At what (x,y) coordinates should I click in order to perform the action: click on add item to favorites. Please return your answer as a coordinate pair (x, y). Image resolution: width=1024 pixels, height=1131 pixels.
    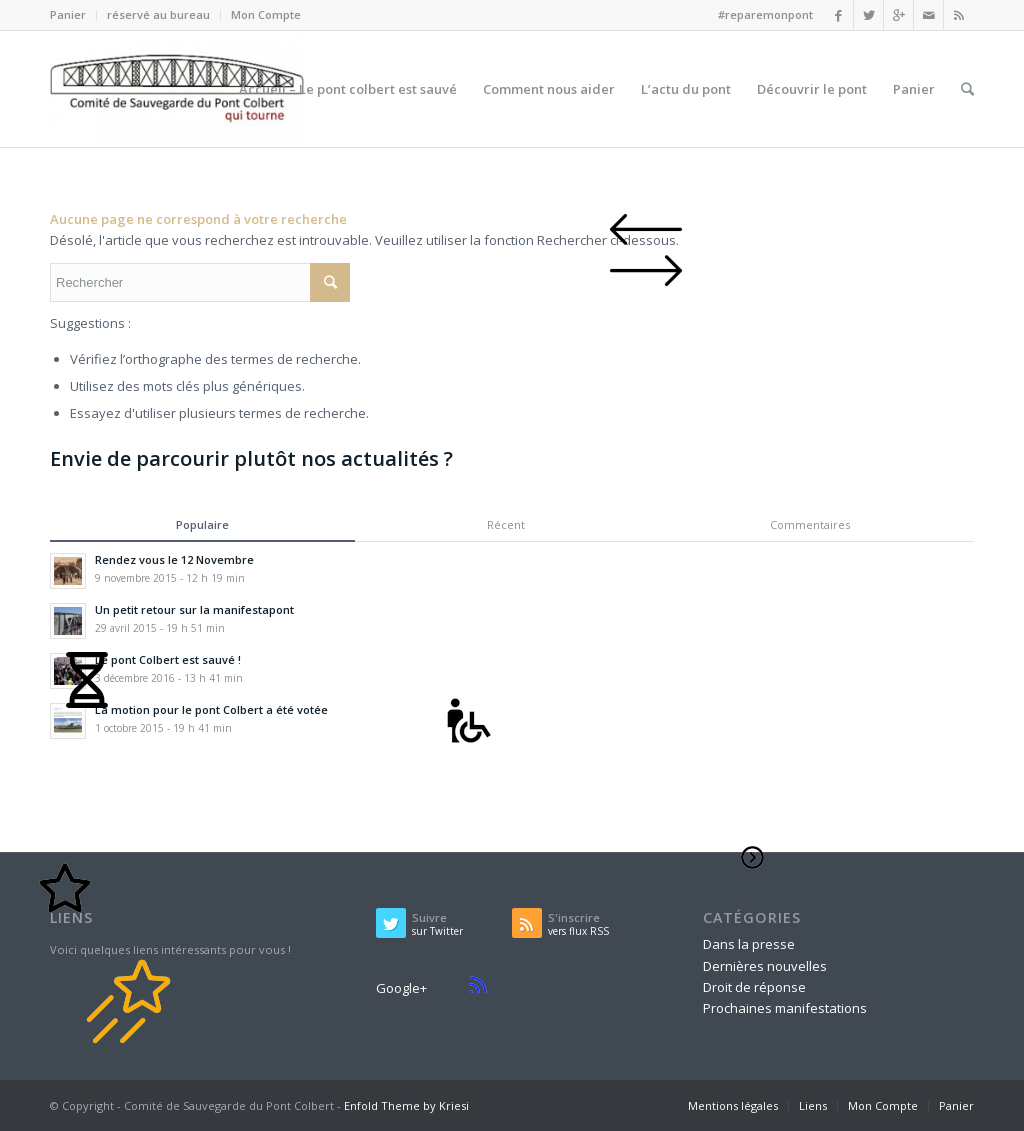
    Looking at the image, I should click on (65, 889).